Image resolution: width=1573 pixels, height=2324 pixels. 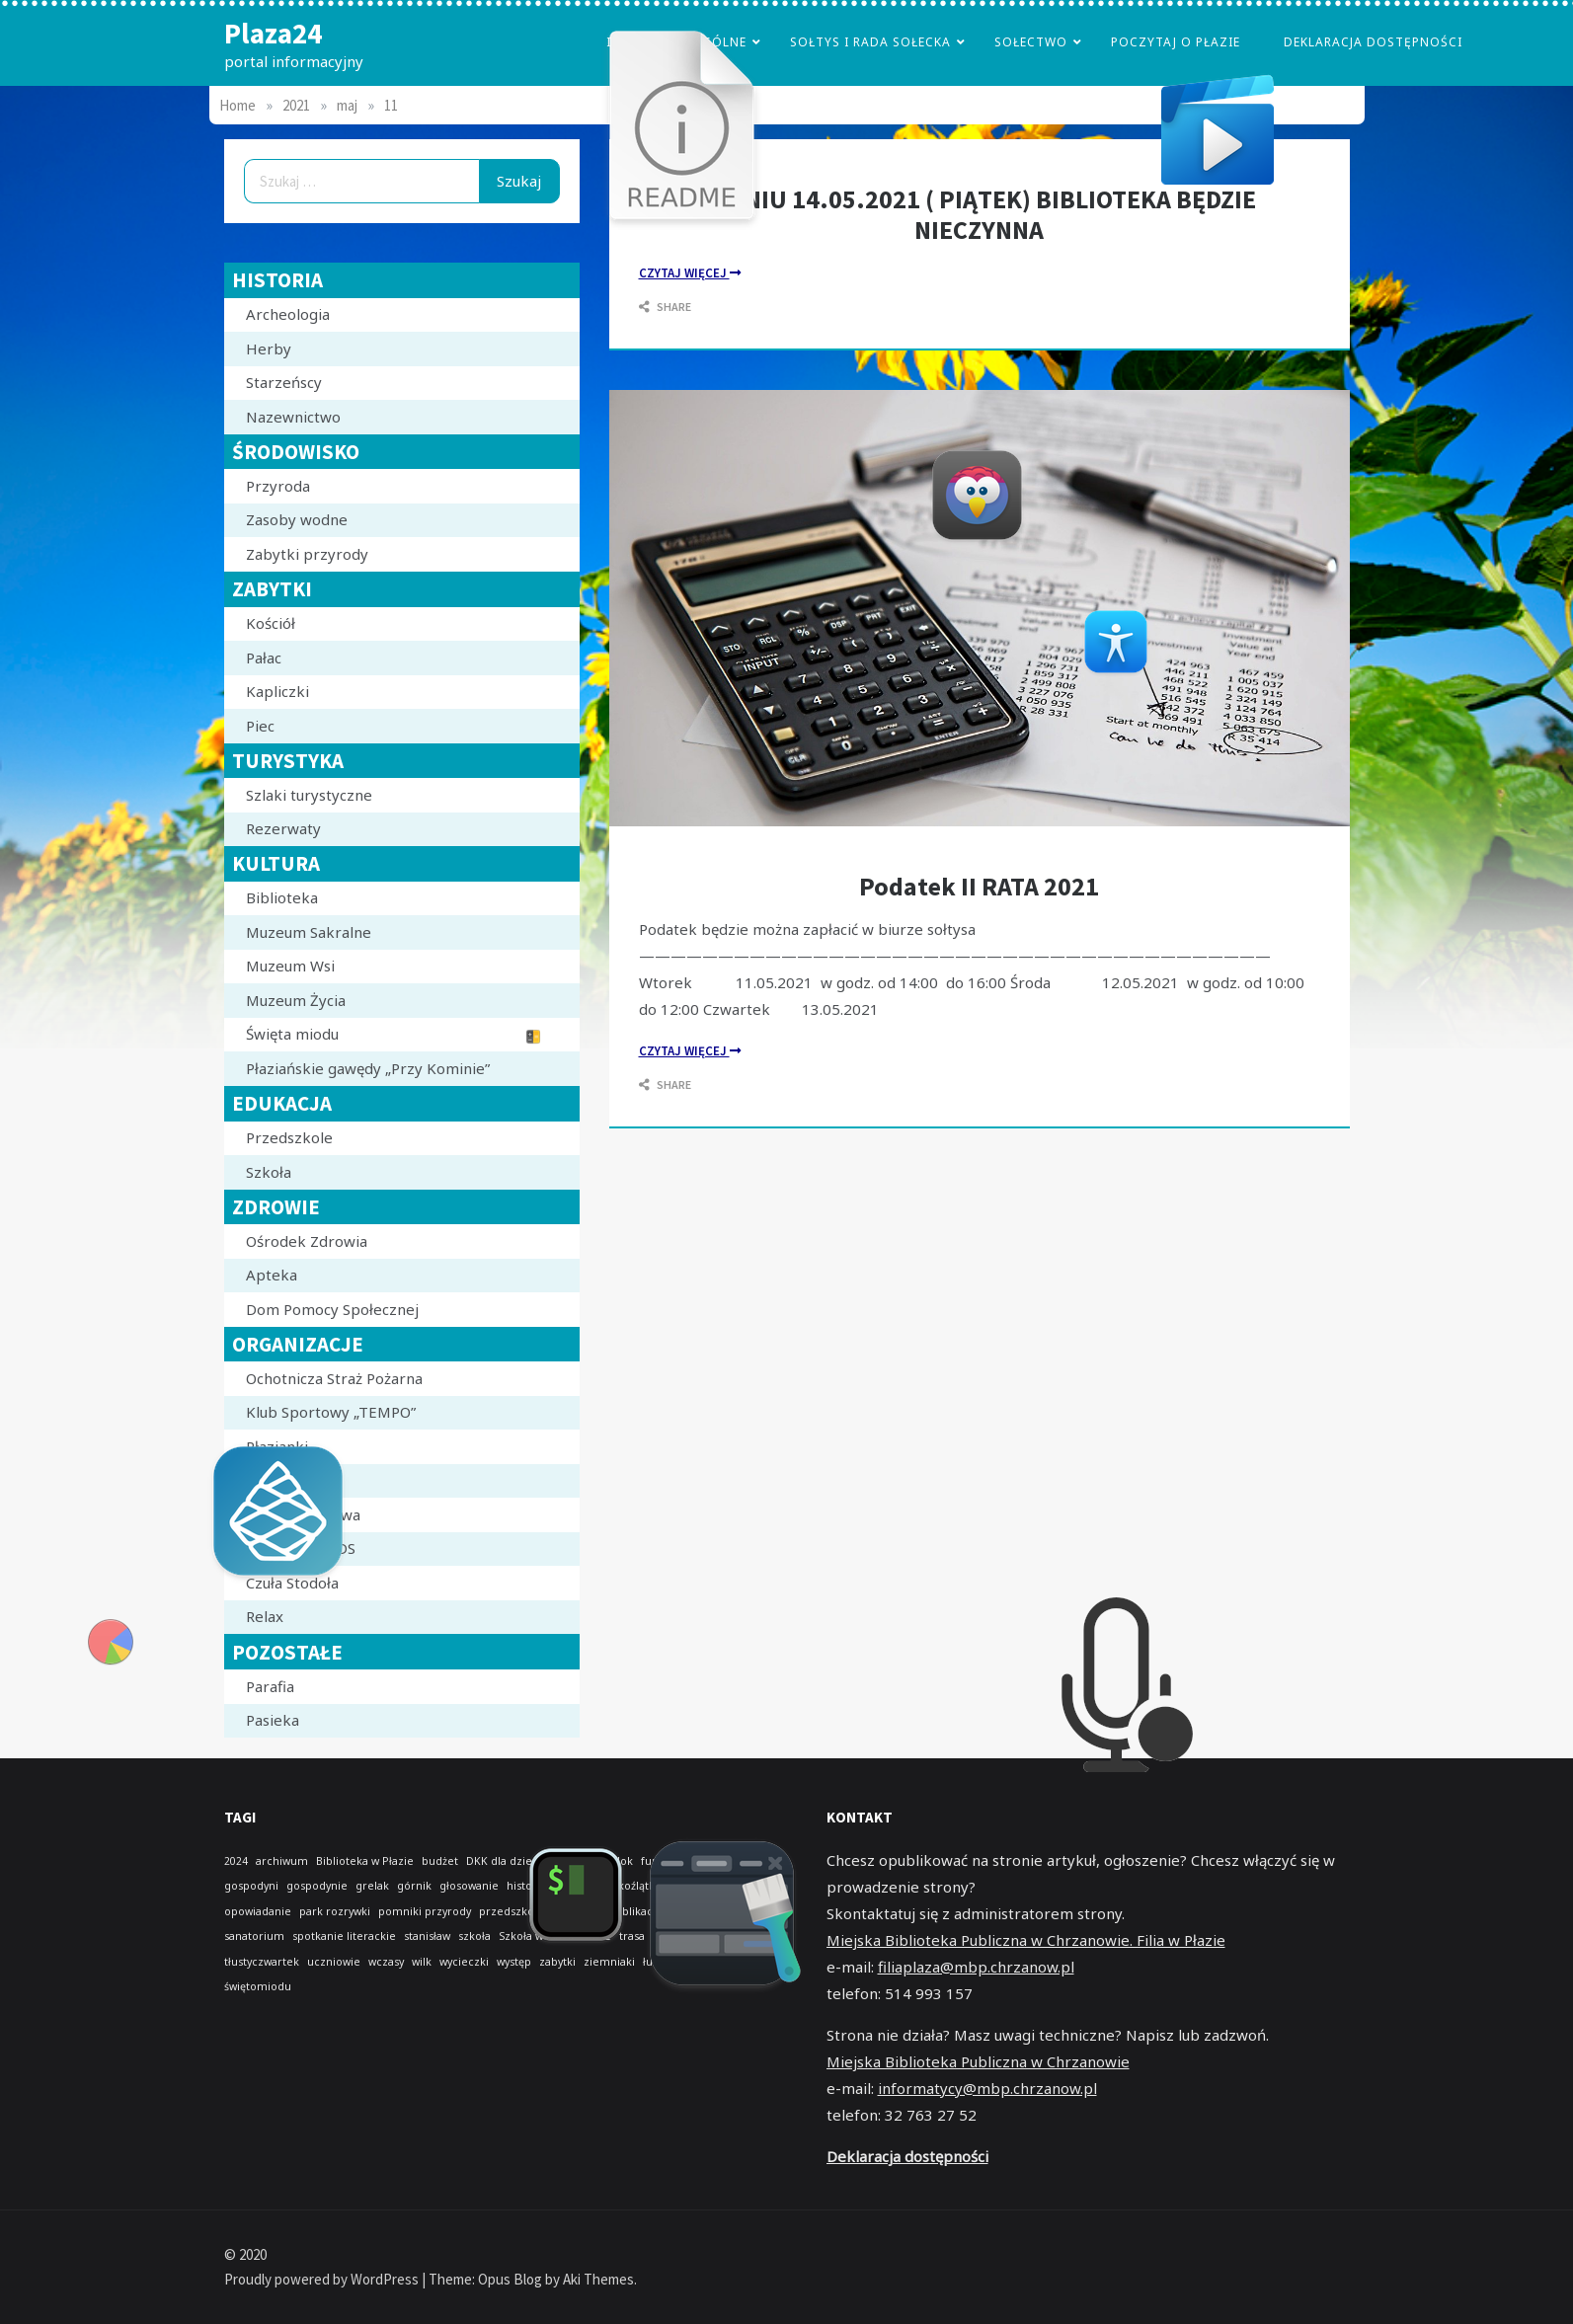 I want to click on open the calculator app, so click(x=533, y=1037).